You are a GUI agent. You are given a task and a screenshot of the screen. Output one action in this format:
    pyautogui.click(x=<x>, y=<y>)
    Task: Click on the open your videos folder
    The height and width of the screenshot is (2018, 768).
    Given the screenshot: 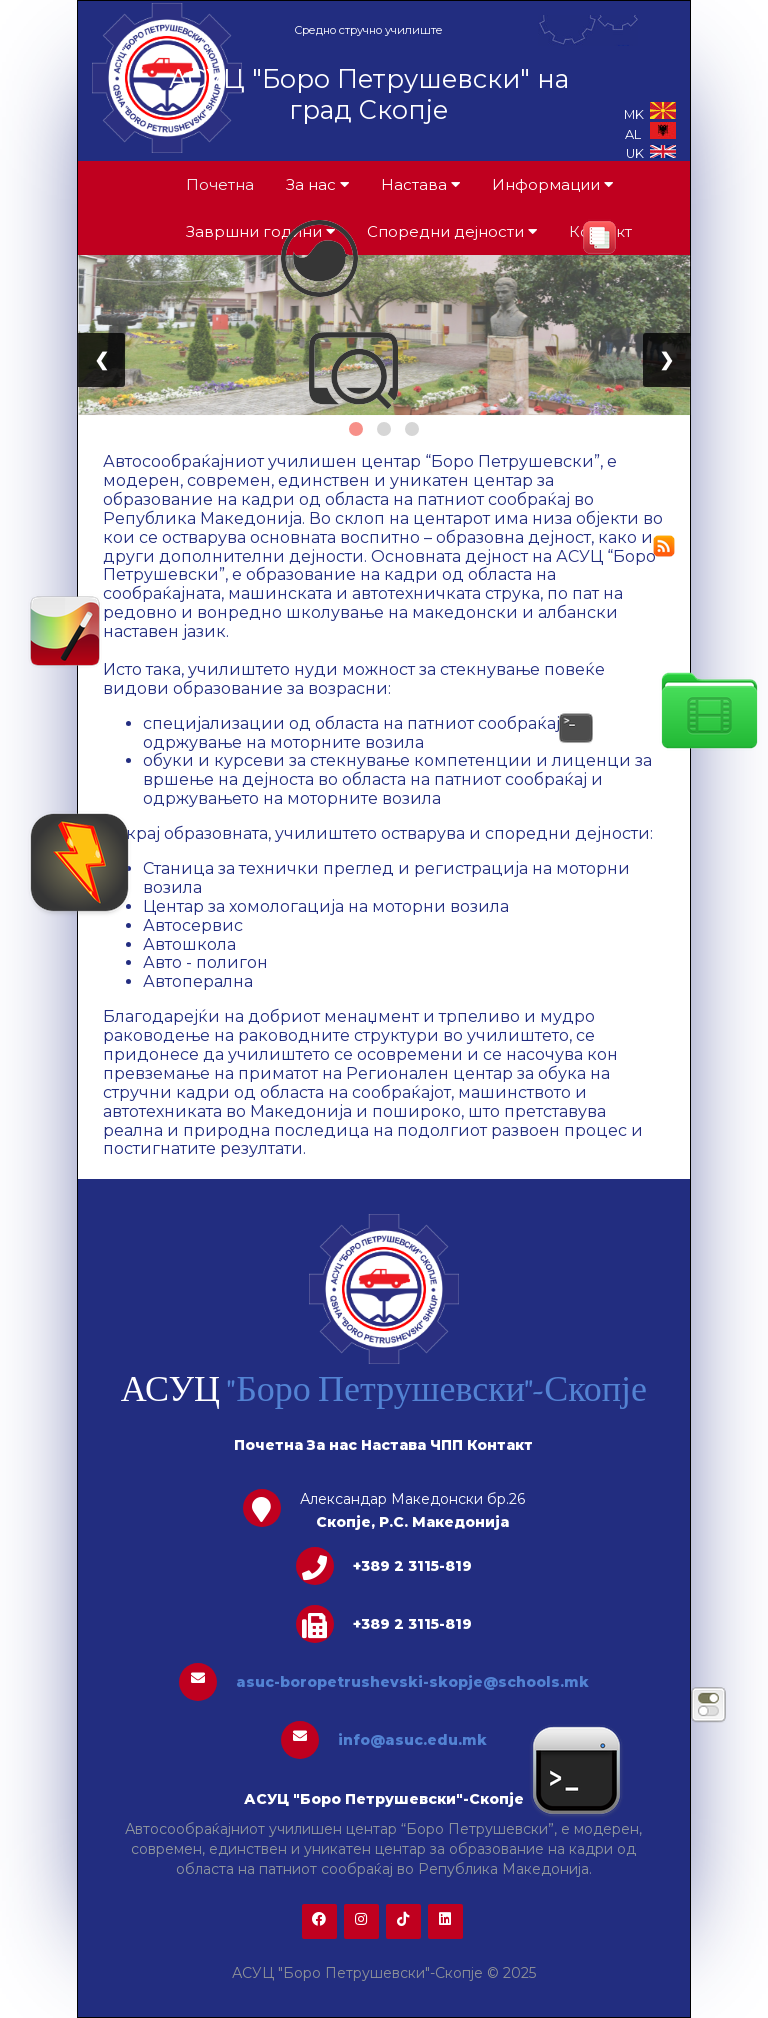 What is the action you would take?
    pyautogui.click(x=709, y=710)
    